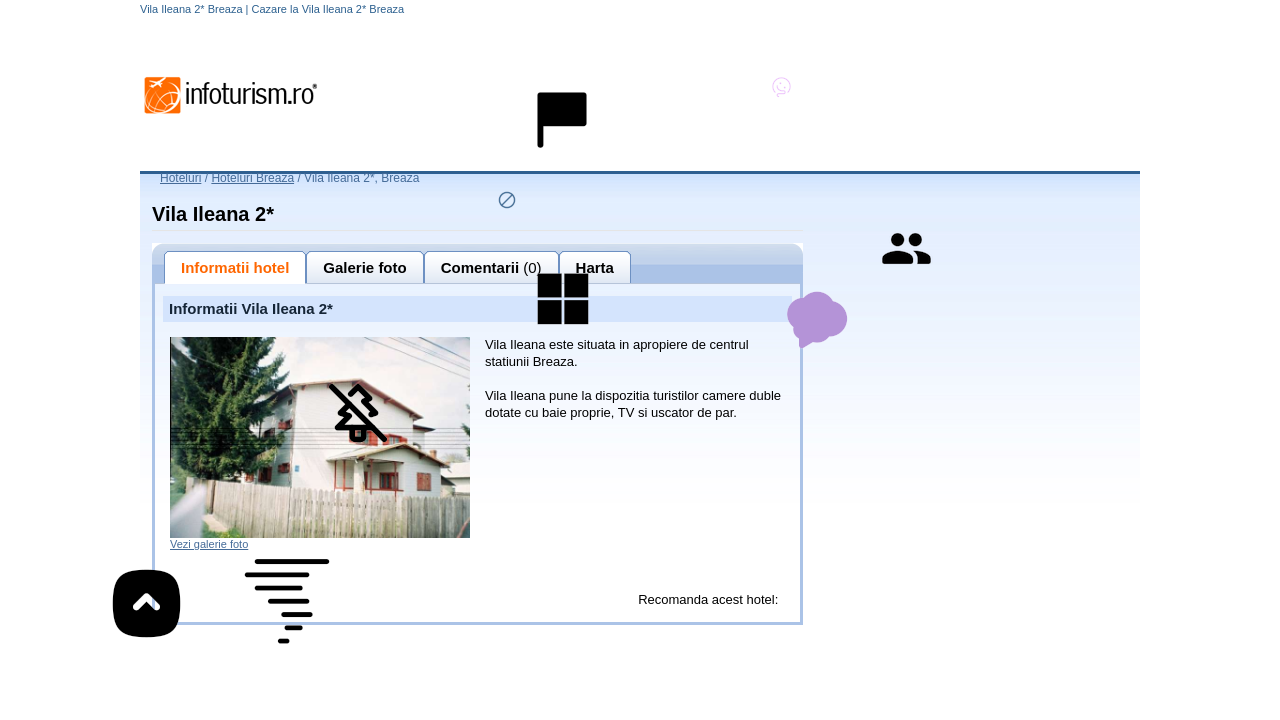 The width and height of the screenshot is (1280, 720). I want to click on indicates something is overwhelmingly good or impressive, so click(781, 86).